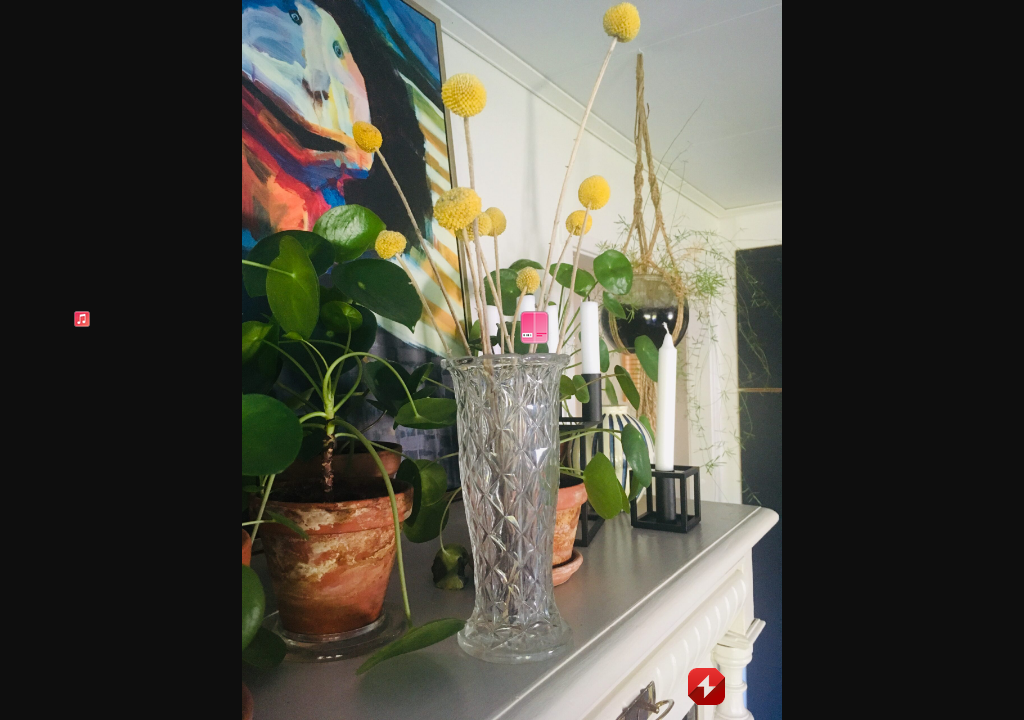 The width and height of the screenshot is (1024, 720). Describe the element at coordinates (82, 319) in the screenshot. I see `open the music player app` at that location.